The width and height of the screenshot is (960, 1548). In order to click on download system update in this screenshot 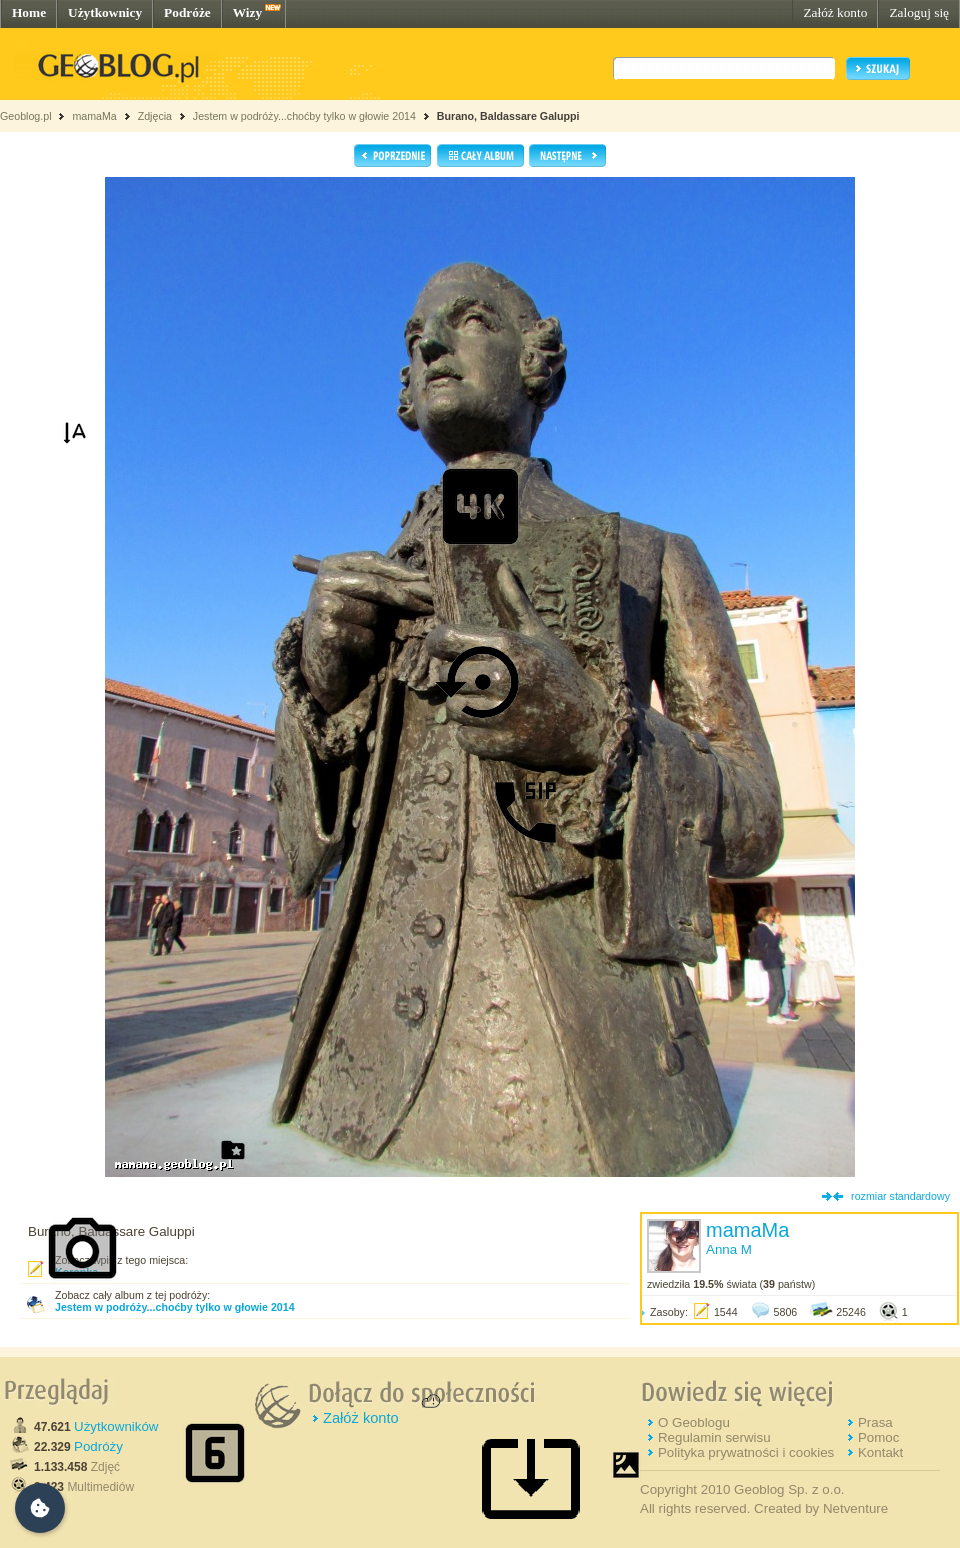, I will do `click(531, 1479)`.